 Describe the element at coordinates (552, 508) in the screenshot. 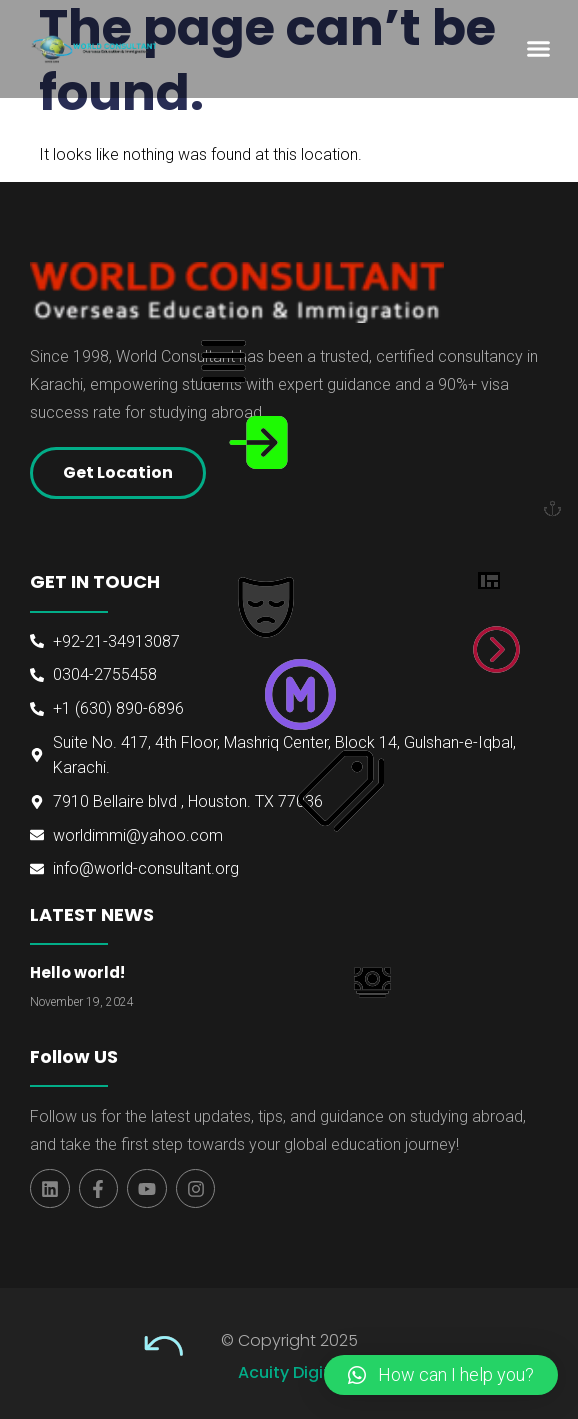

I see `anchor point or fixed position marker` at that location.